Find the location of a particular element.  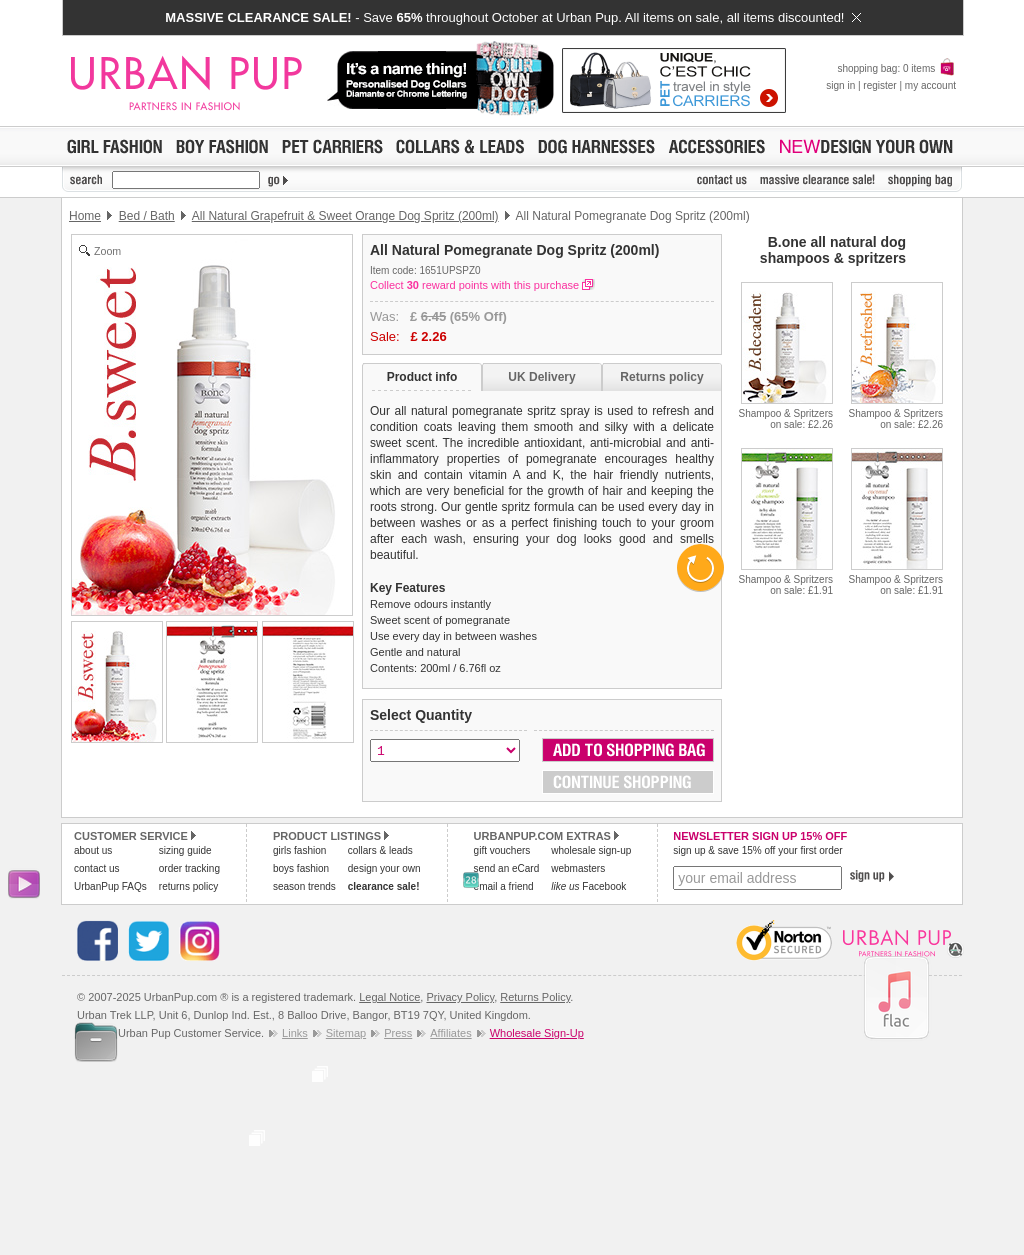

open the file manager application is located at coordinates (96, 1042).